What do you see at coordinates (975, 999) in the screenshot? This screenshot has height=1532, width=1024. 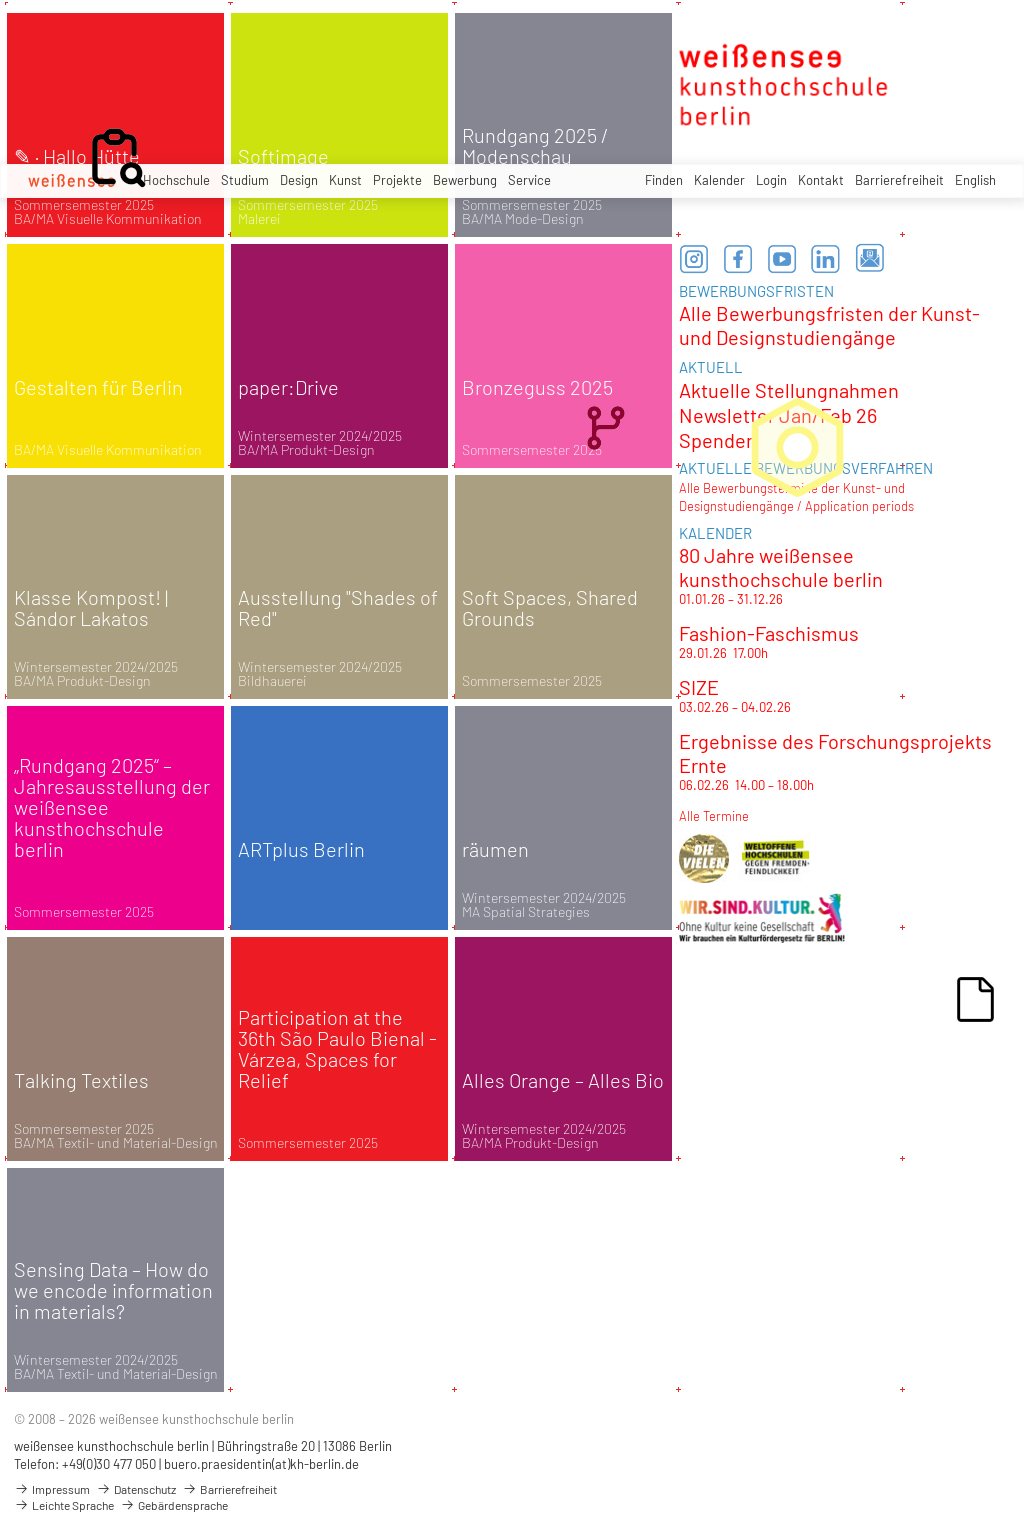 I see `view or open a file` at bounding box center [975, 999].